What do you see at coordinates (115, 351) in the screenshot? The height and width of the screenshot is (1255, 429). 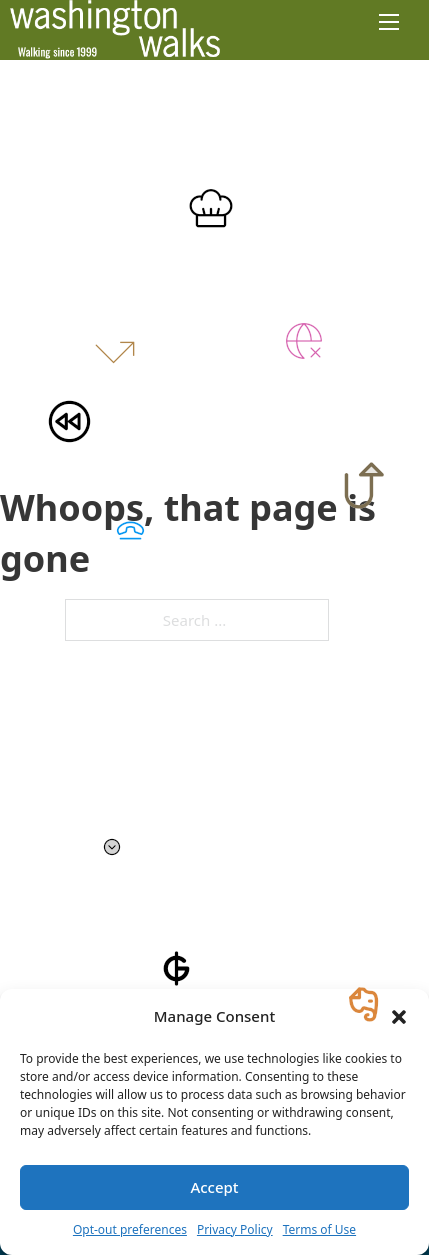 I see `reply to a message` at bounding box center [115, 351].